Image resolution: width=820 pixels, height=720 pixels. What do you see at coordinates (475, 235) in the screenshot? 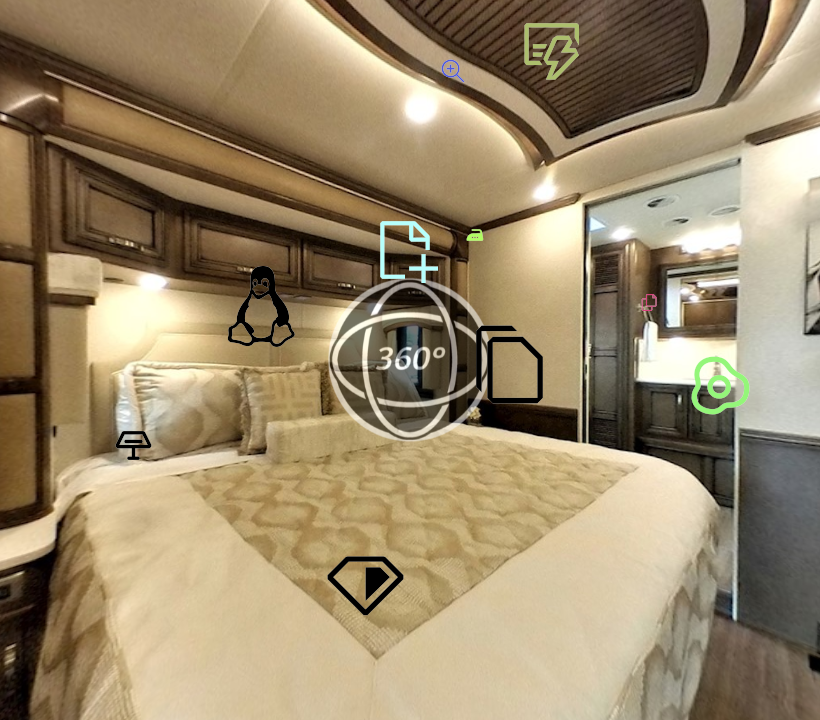
I see `select ironing or steam press setting` at bounding box center [475, 235].